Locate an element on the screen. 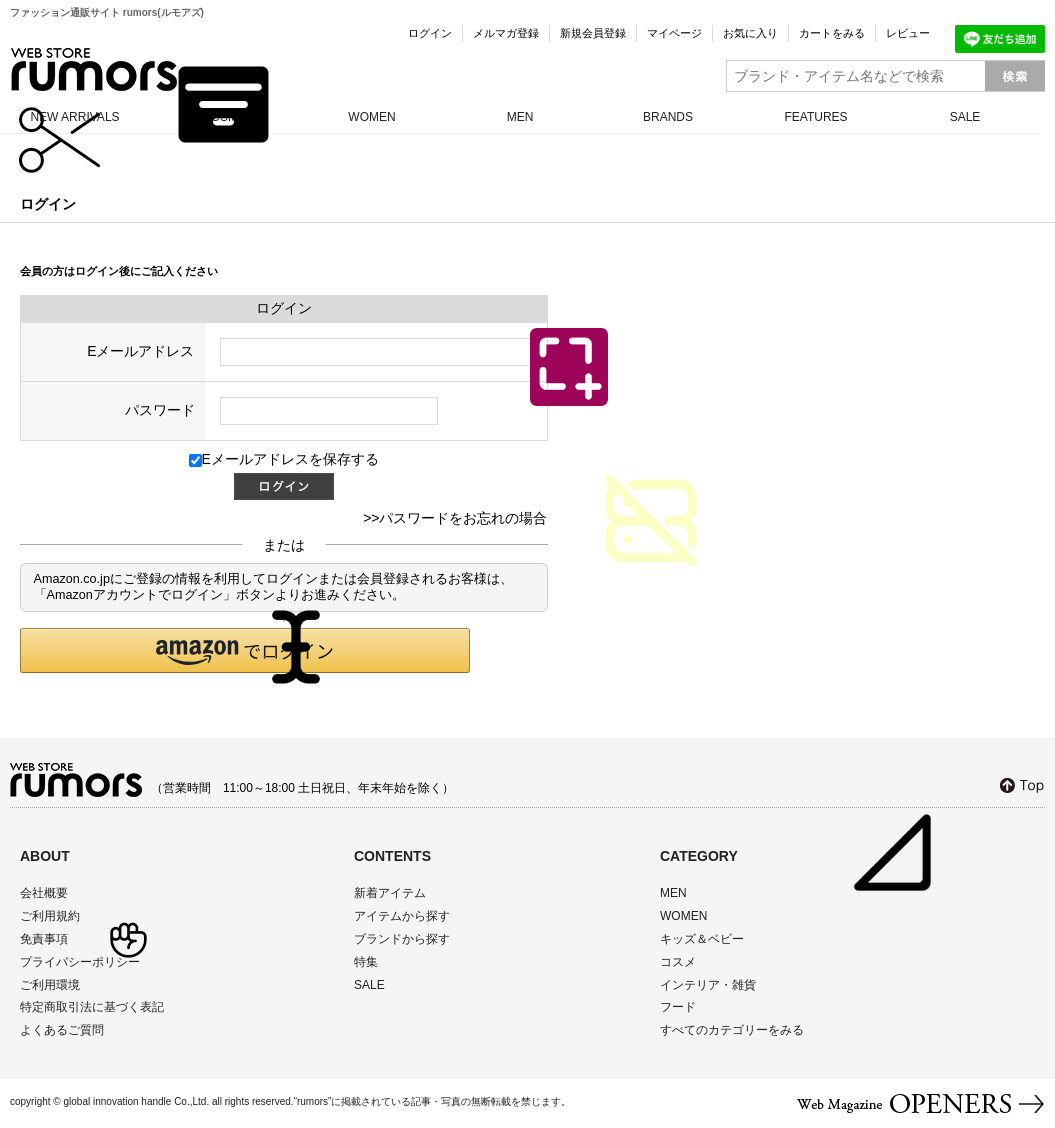 Image resolution: width=1055 pixels, height=1128 pixels. cut selected content is located at coordinates (58, 140).